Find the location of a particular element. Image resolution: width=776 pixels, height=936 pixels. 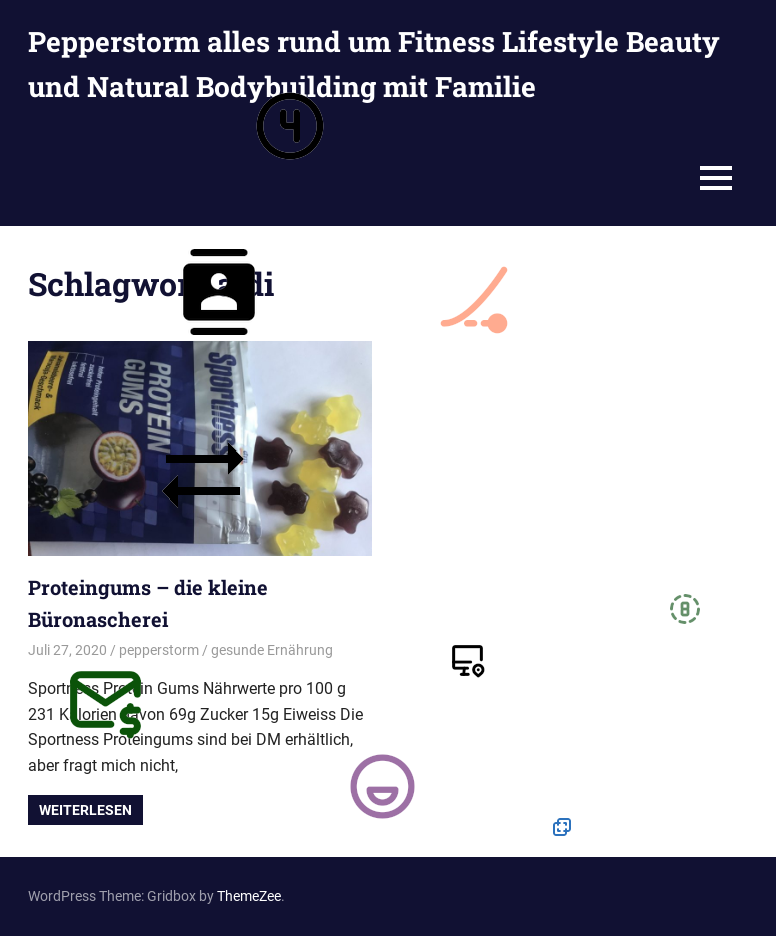

step 4 in a multi-step process is located at coordinates (290, 126).